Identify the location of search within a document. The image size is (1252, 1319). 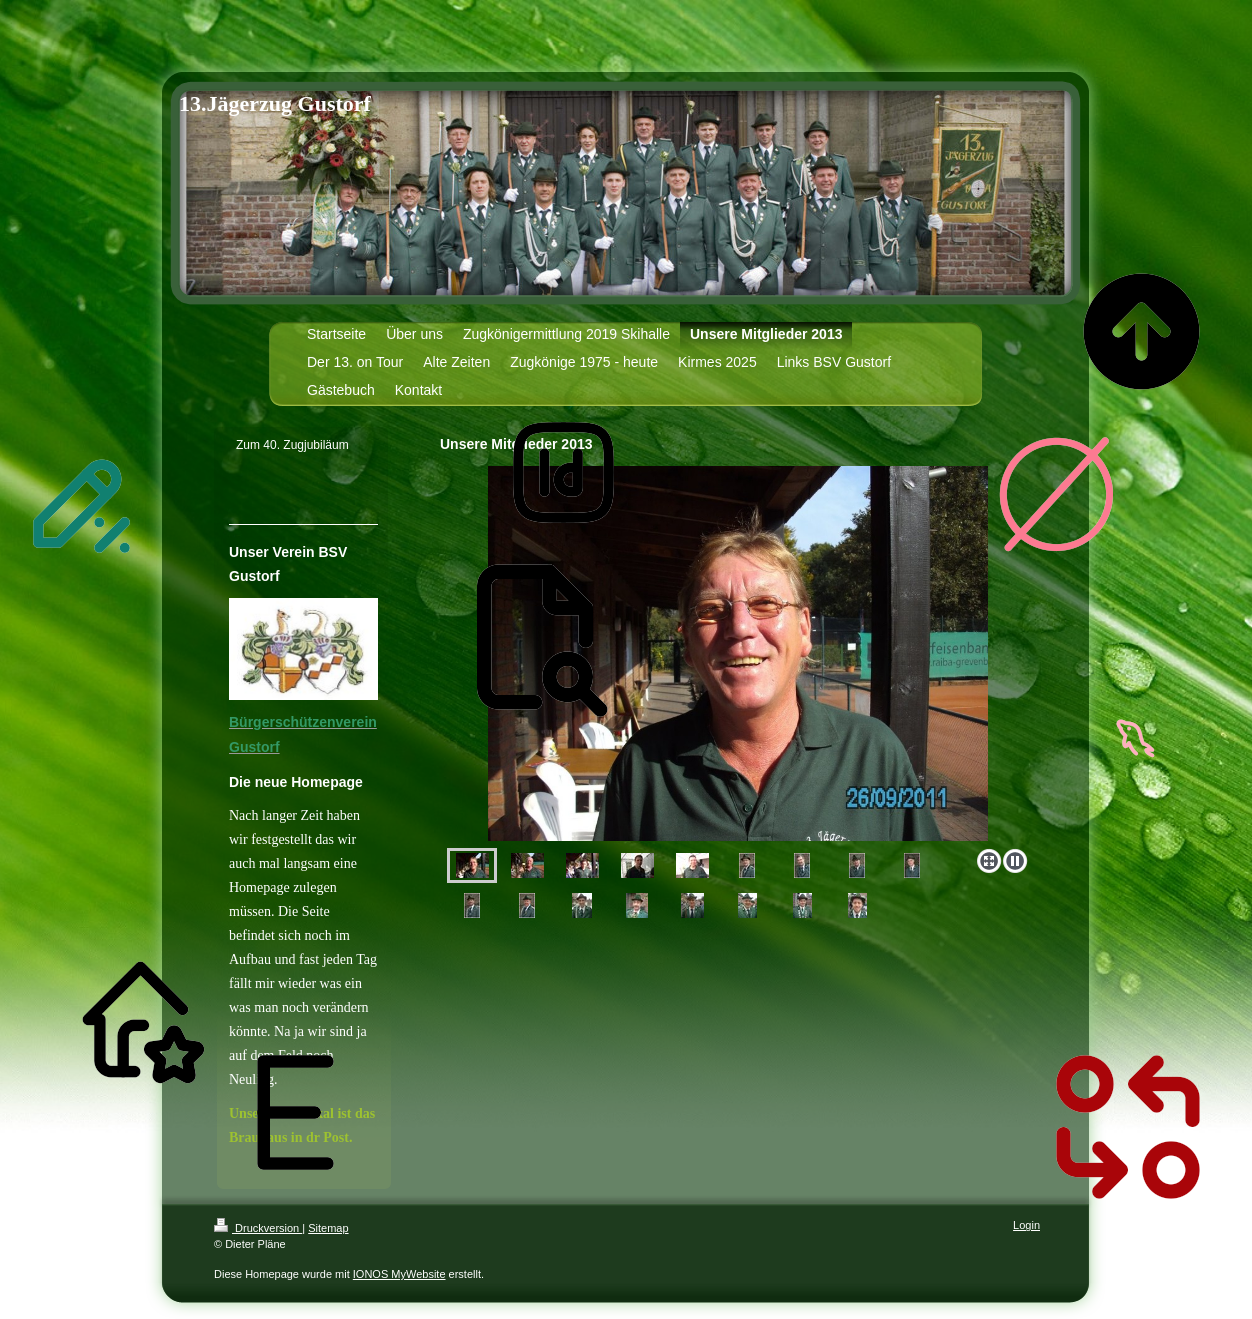
(535, 637).